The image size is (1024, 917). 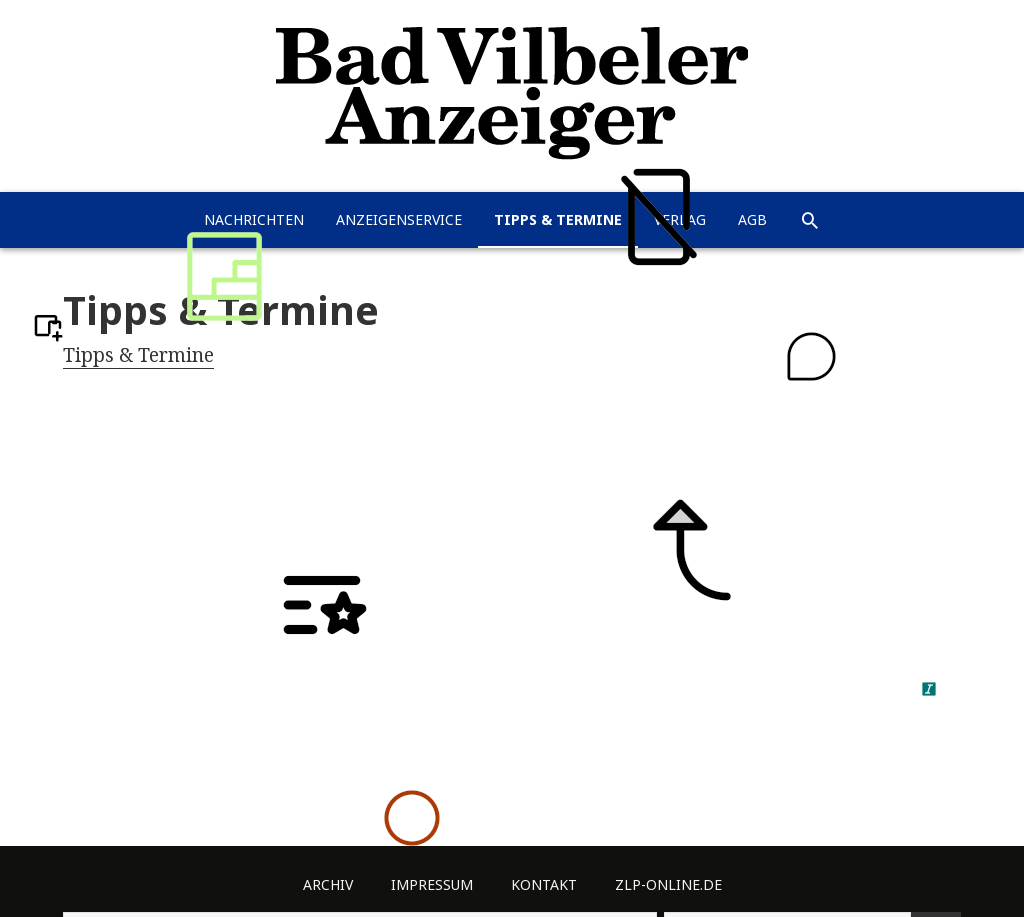 I want to click on indicates stairs or stairway access, so click(x=224, y=276).